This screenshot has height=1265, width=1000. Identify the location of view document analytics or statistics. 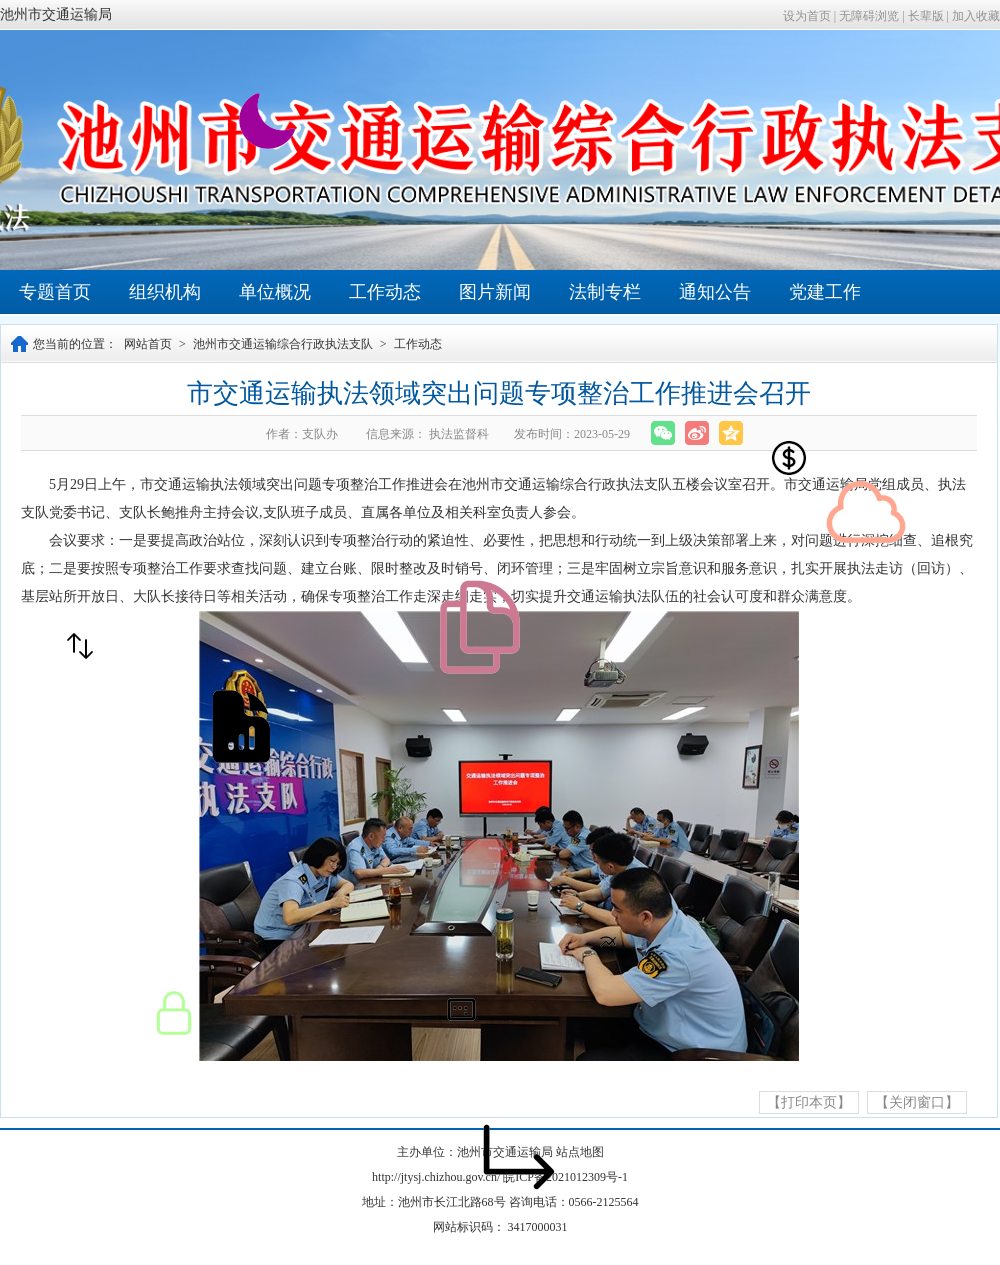
(241, 726).